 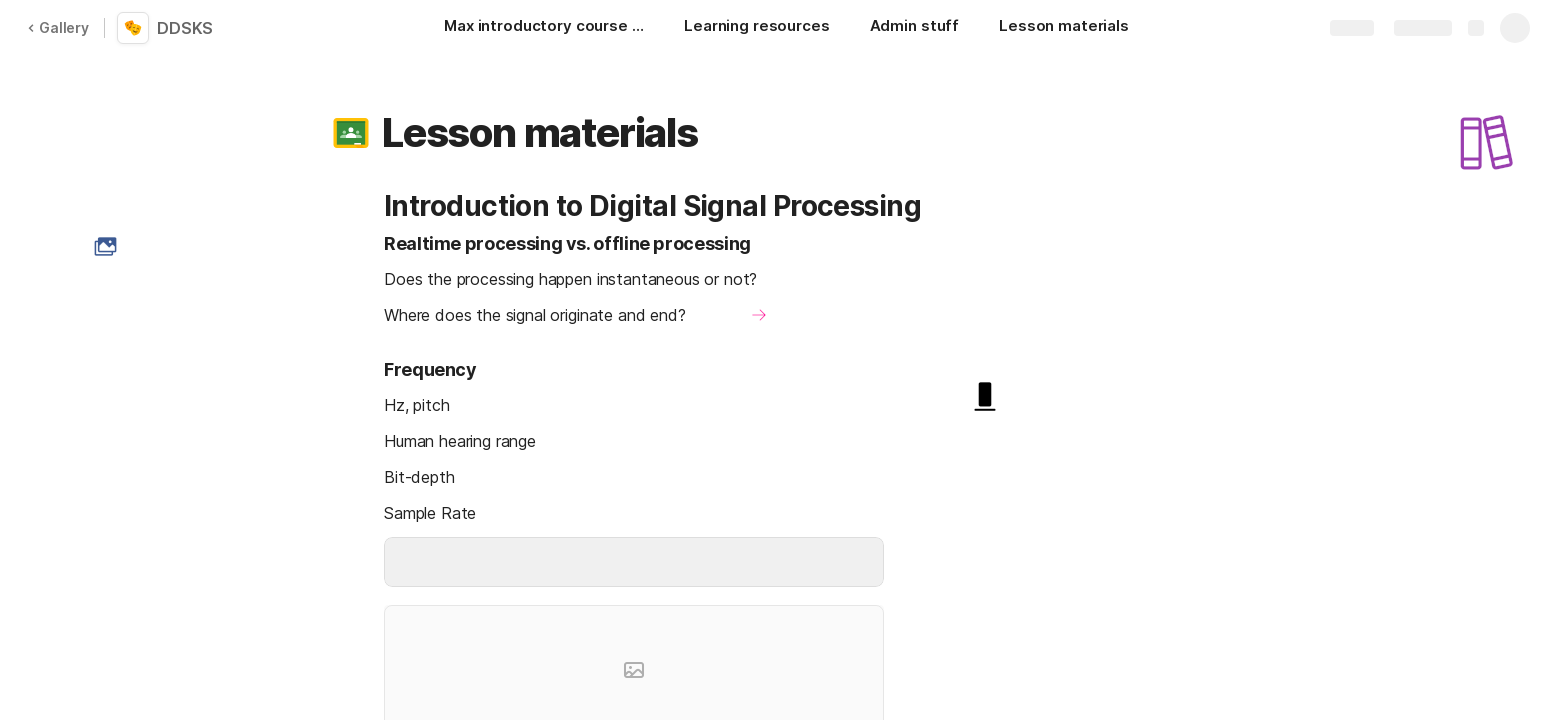 What do you see at coordinates (759, 315) in the screenshot?
I see `navigate to the next item or screen` at bounding box center [759, 315].